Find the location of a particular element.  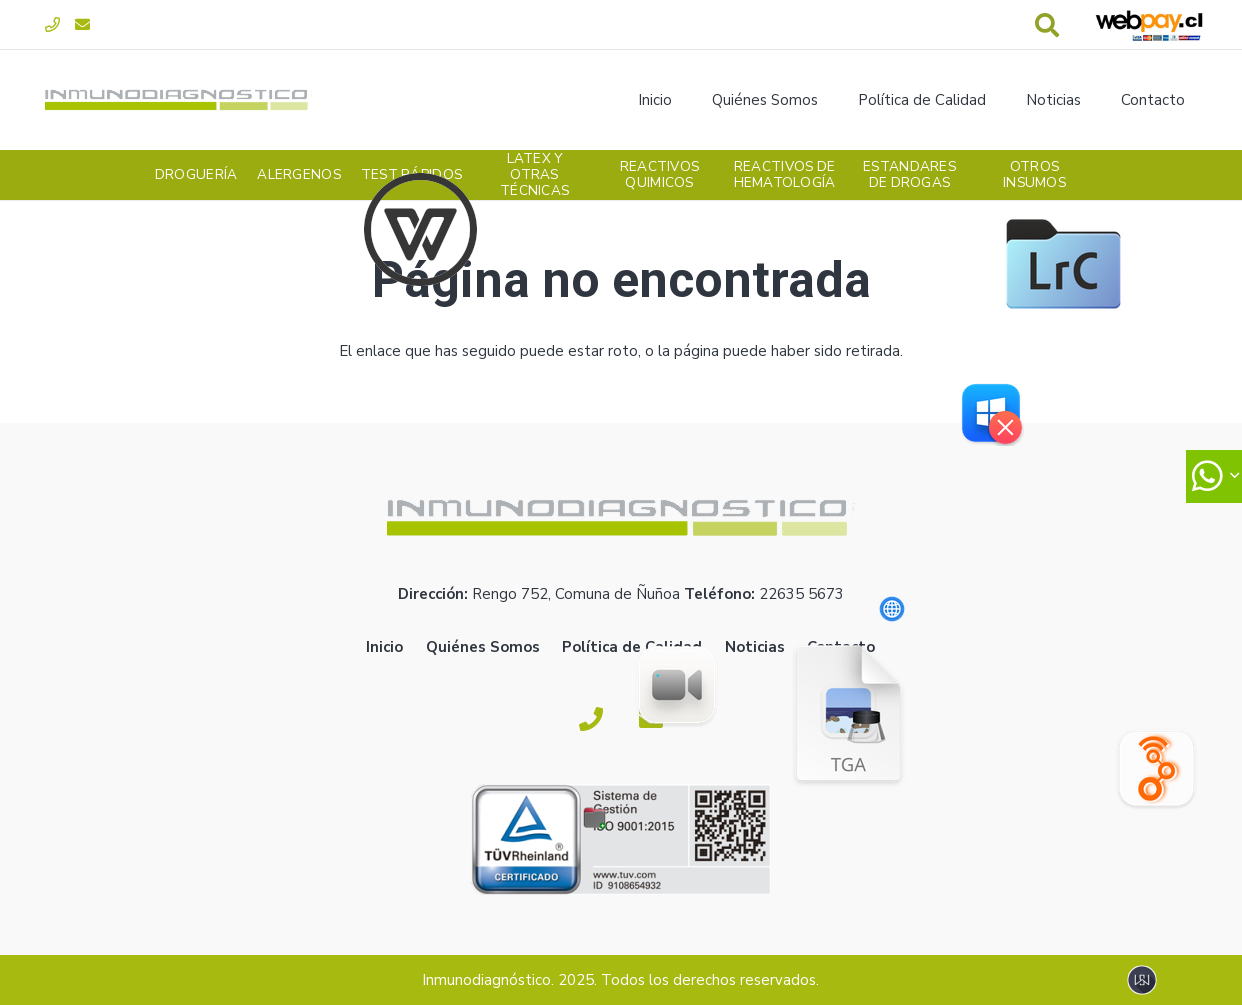

open camera or start video recording is located at coordinates (677, 685).